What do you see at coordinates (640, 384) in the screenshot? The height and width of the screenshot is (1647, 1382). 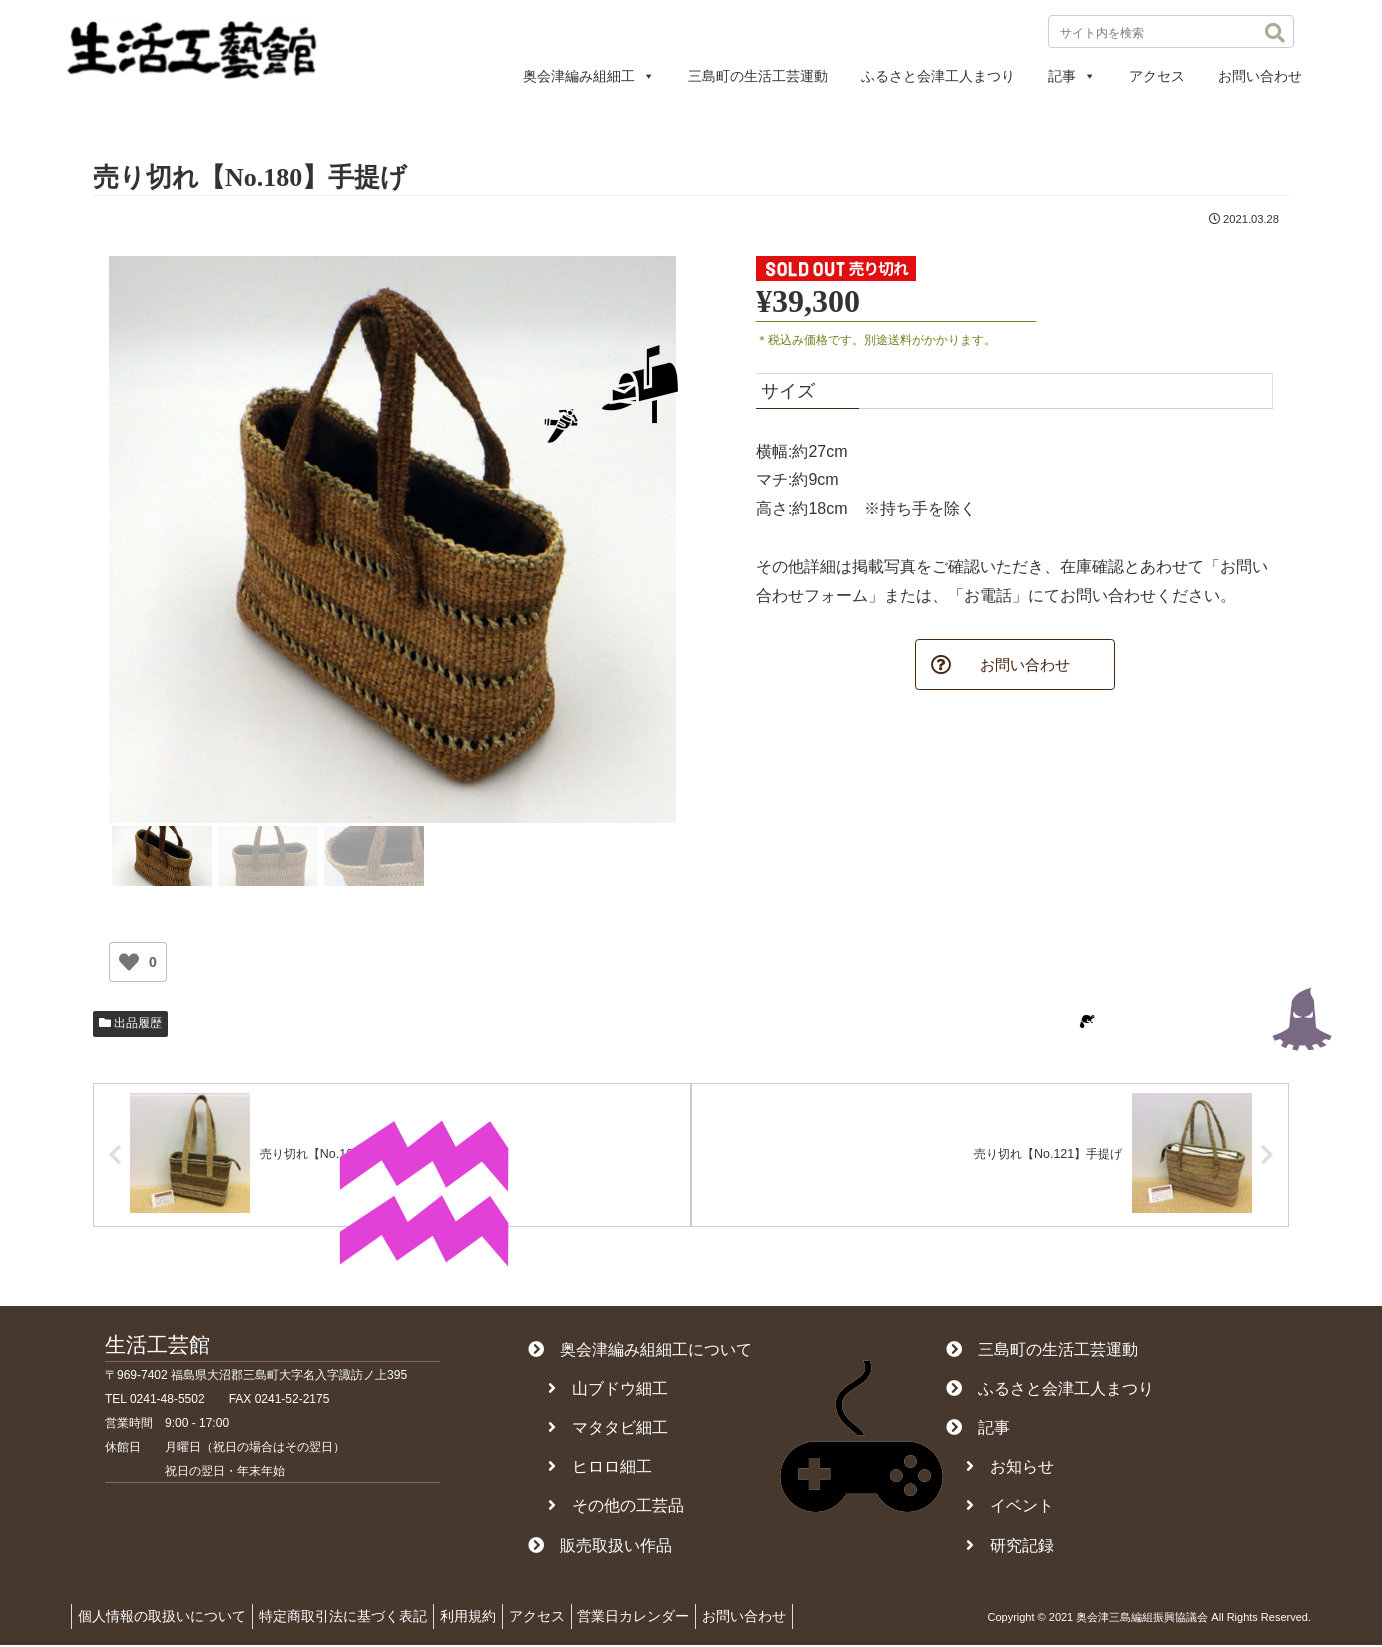 I see `access your mailbox or inbox` at bounding box center [640, 384].